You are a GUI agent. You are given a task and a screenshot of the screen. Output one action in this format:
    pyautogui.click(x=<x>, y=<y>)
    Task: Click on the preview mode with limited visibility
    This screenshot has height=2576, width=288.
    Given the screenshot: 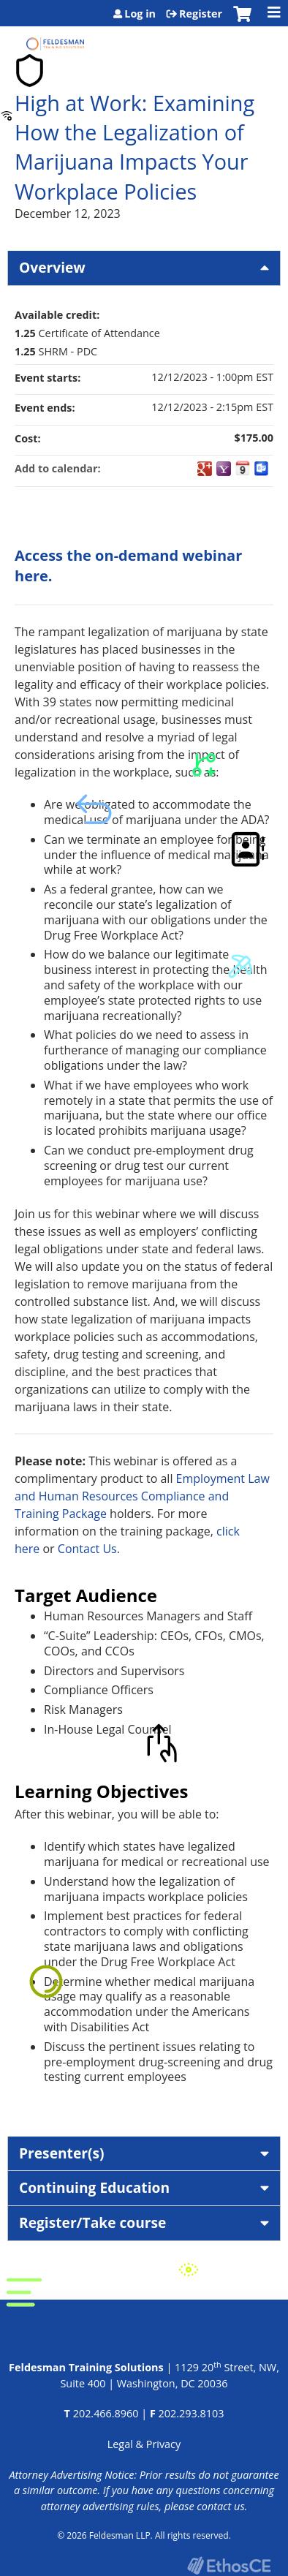 What is the action you would take?
    pyautogui.click(x=189, y=2270)
    